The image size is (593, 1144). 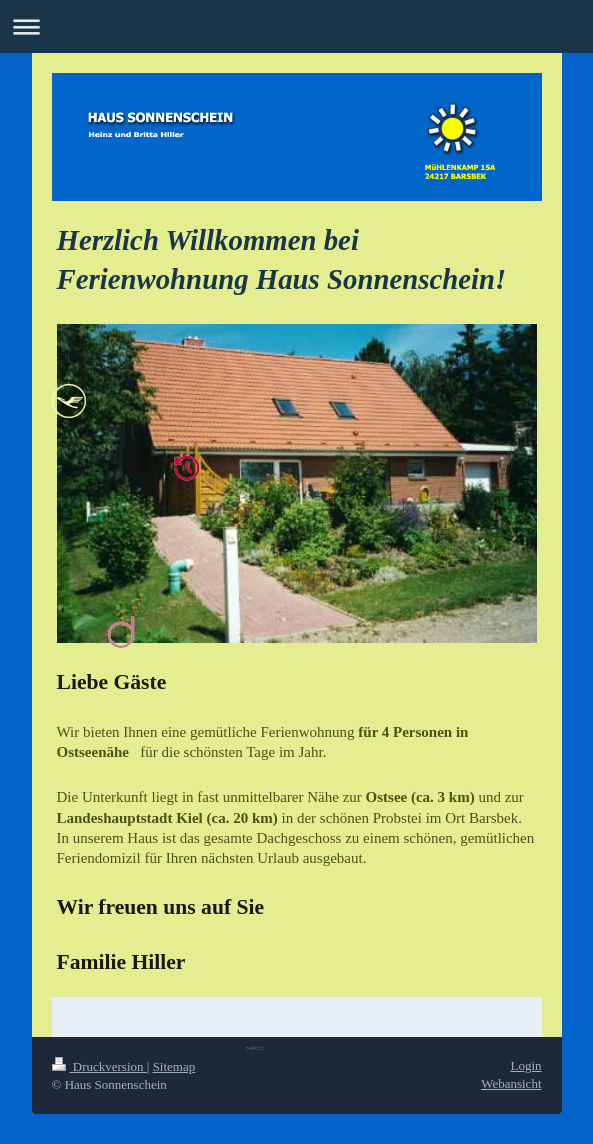 What do you see at coordinates (121, 632) in the screenshot?
I see `dedge app or service logo` at bounding box center [121, 632].